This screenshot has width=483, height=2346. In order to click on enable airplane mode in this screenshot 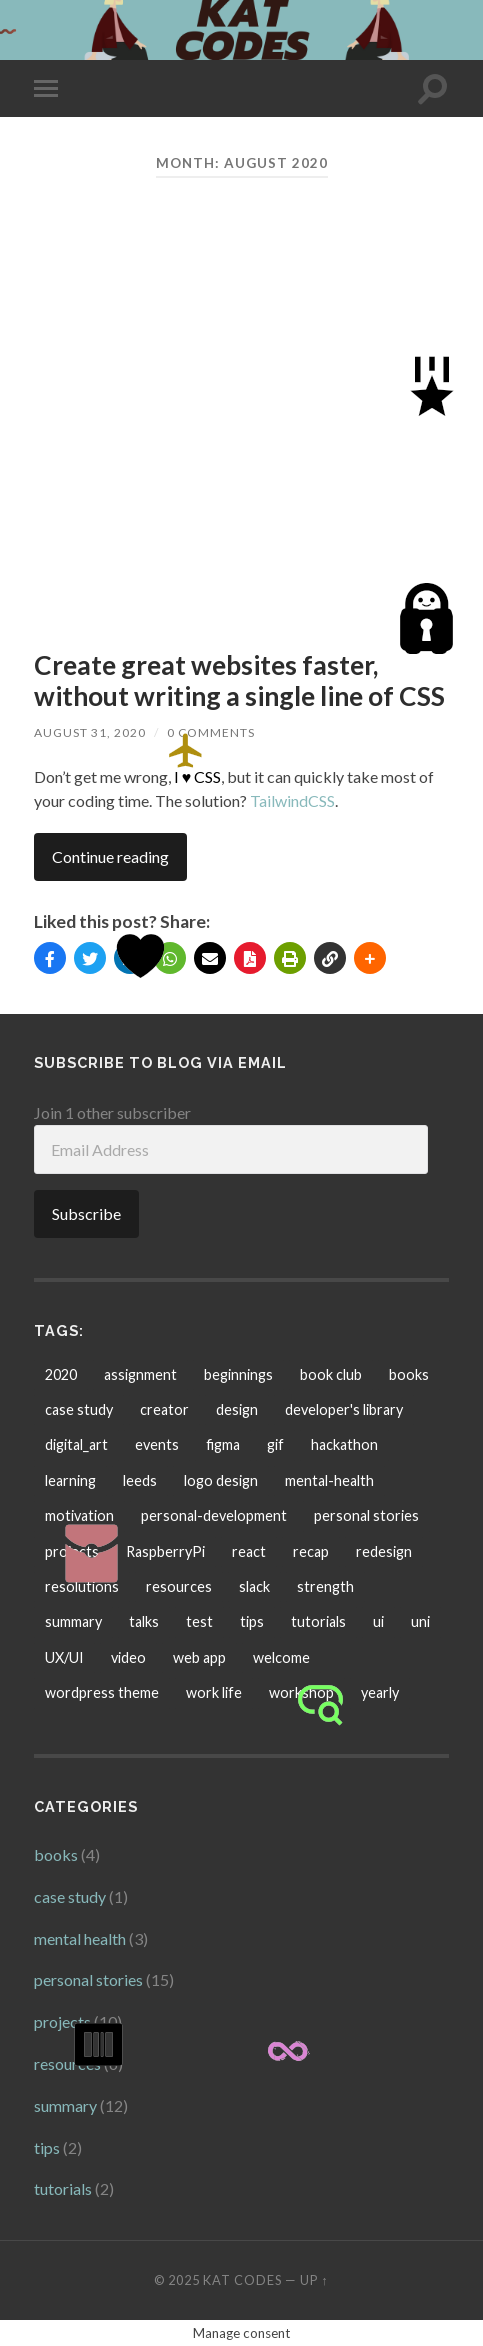, I will do `click(184, 750)`.